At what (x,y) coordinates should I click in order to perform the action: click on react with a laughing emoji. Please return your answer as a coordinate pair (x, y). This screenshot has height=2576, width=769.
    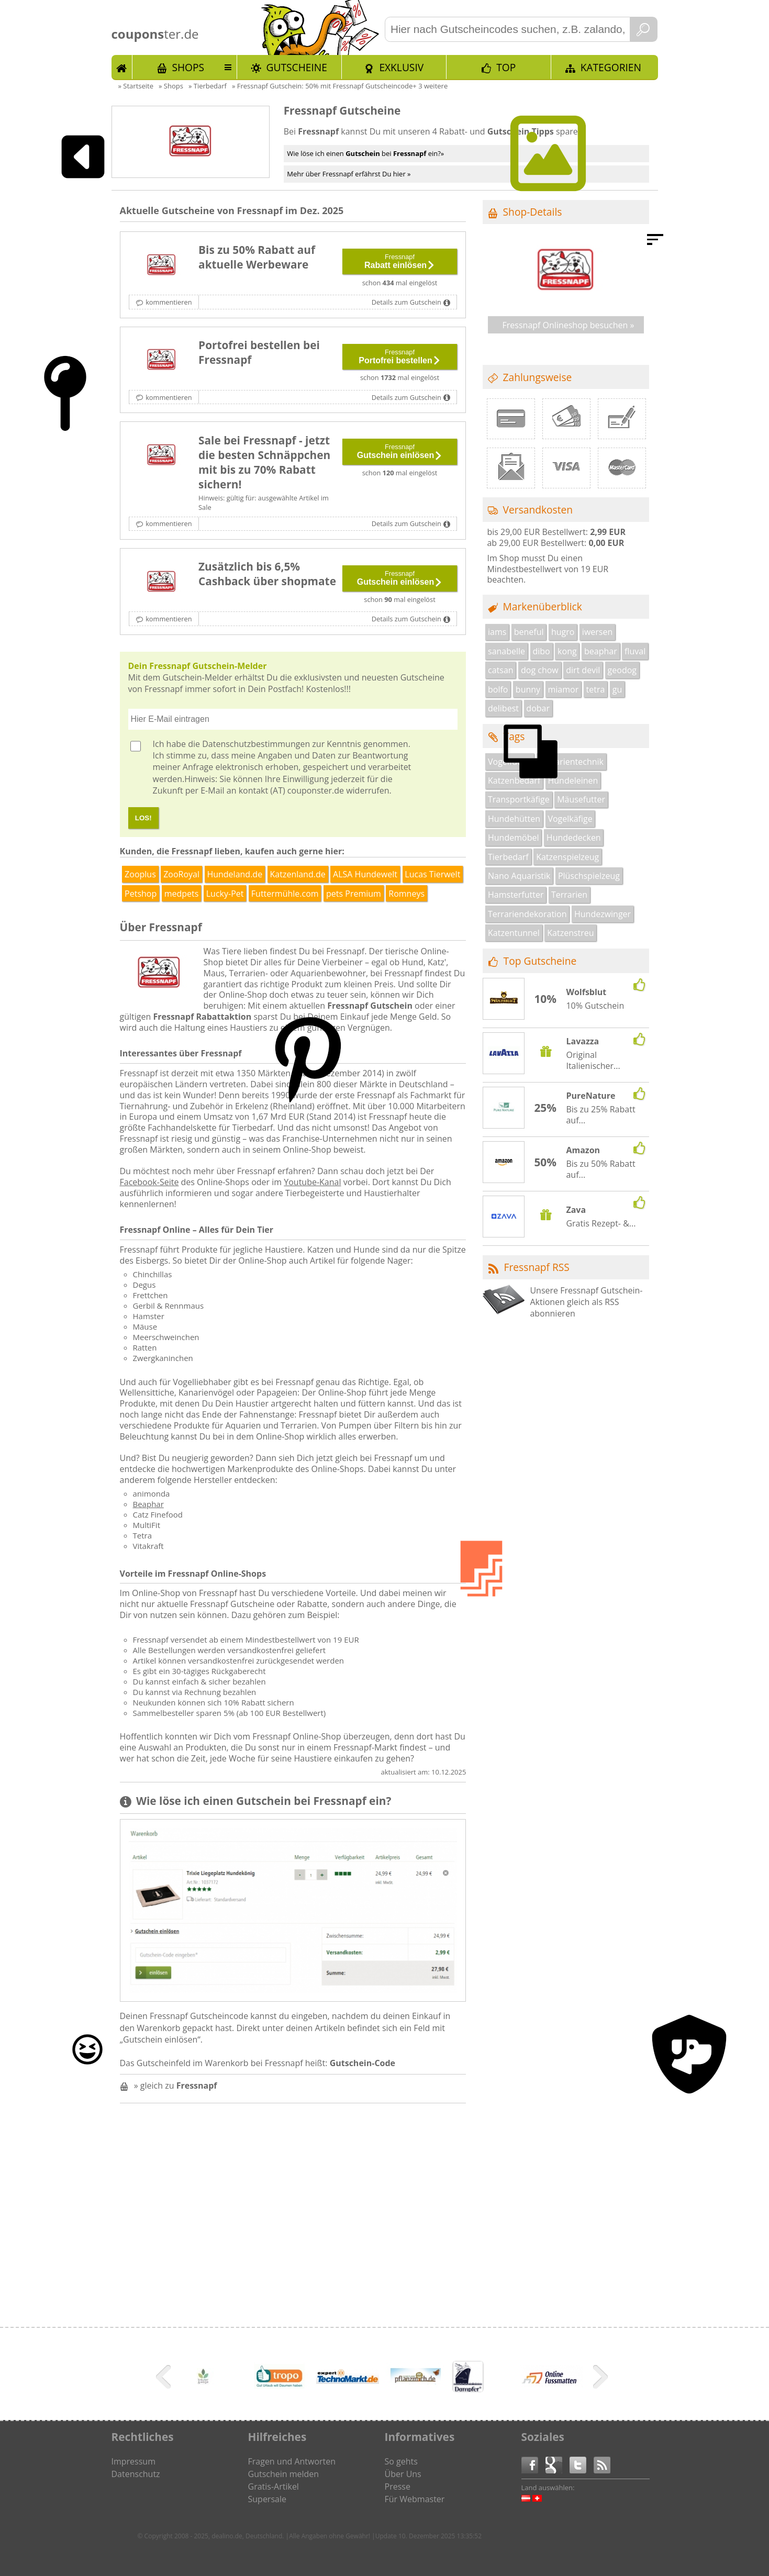
    Looking at the image, I should click on (87, 2049).